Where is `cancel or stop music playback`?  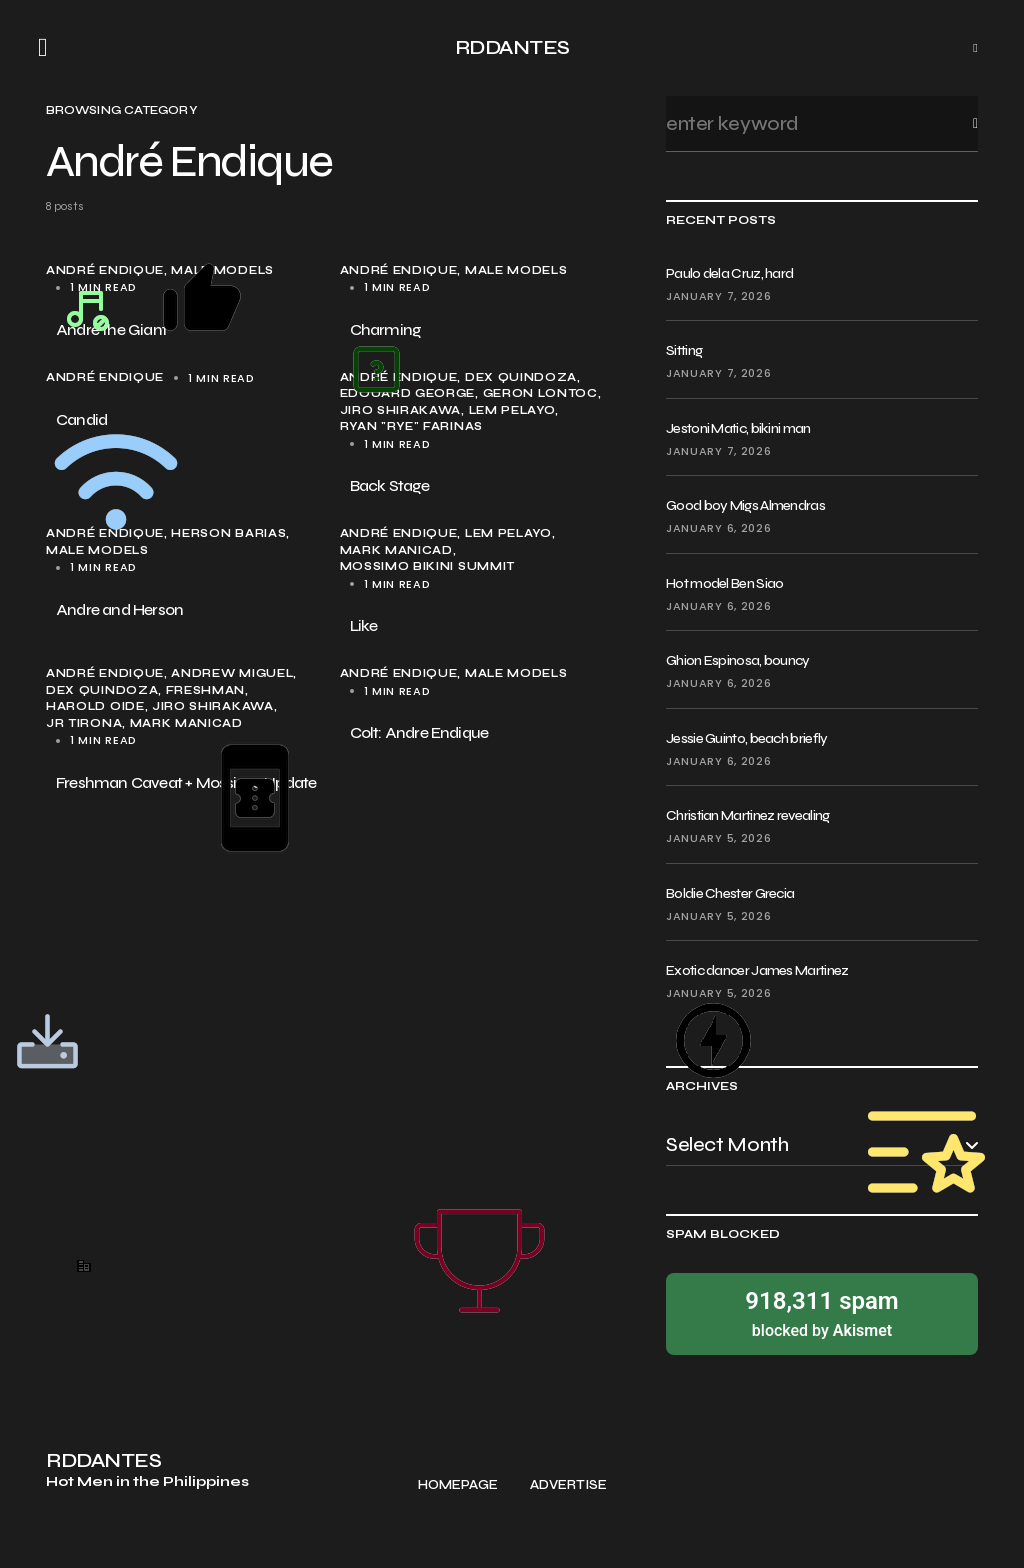
cancel or stop music playback is located at coordinates (87, 309).